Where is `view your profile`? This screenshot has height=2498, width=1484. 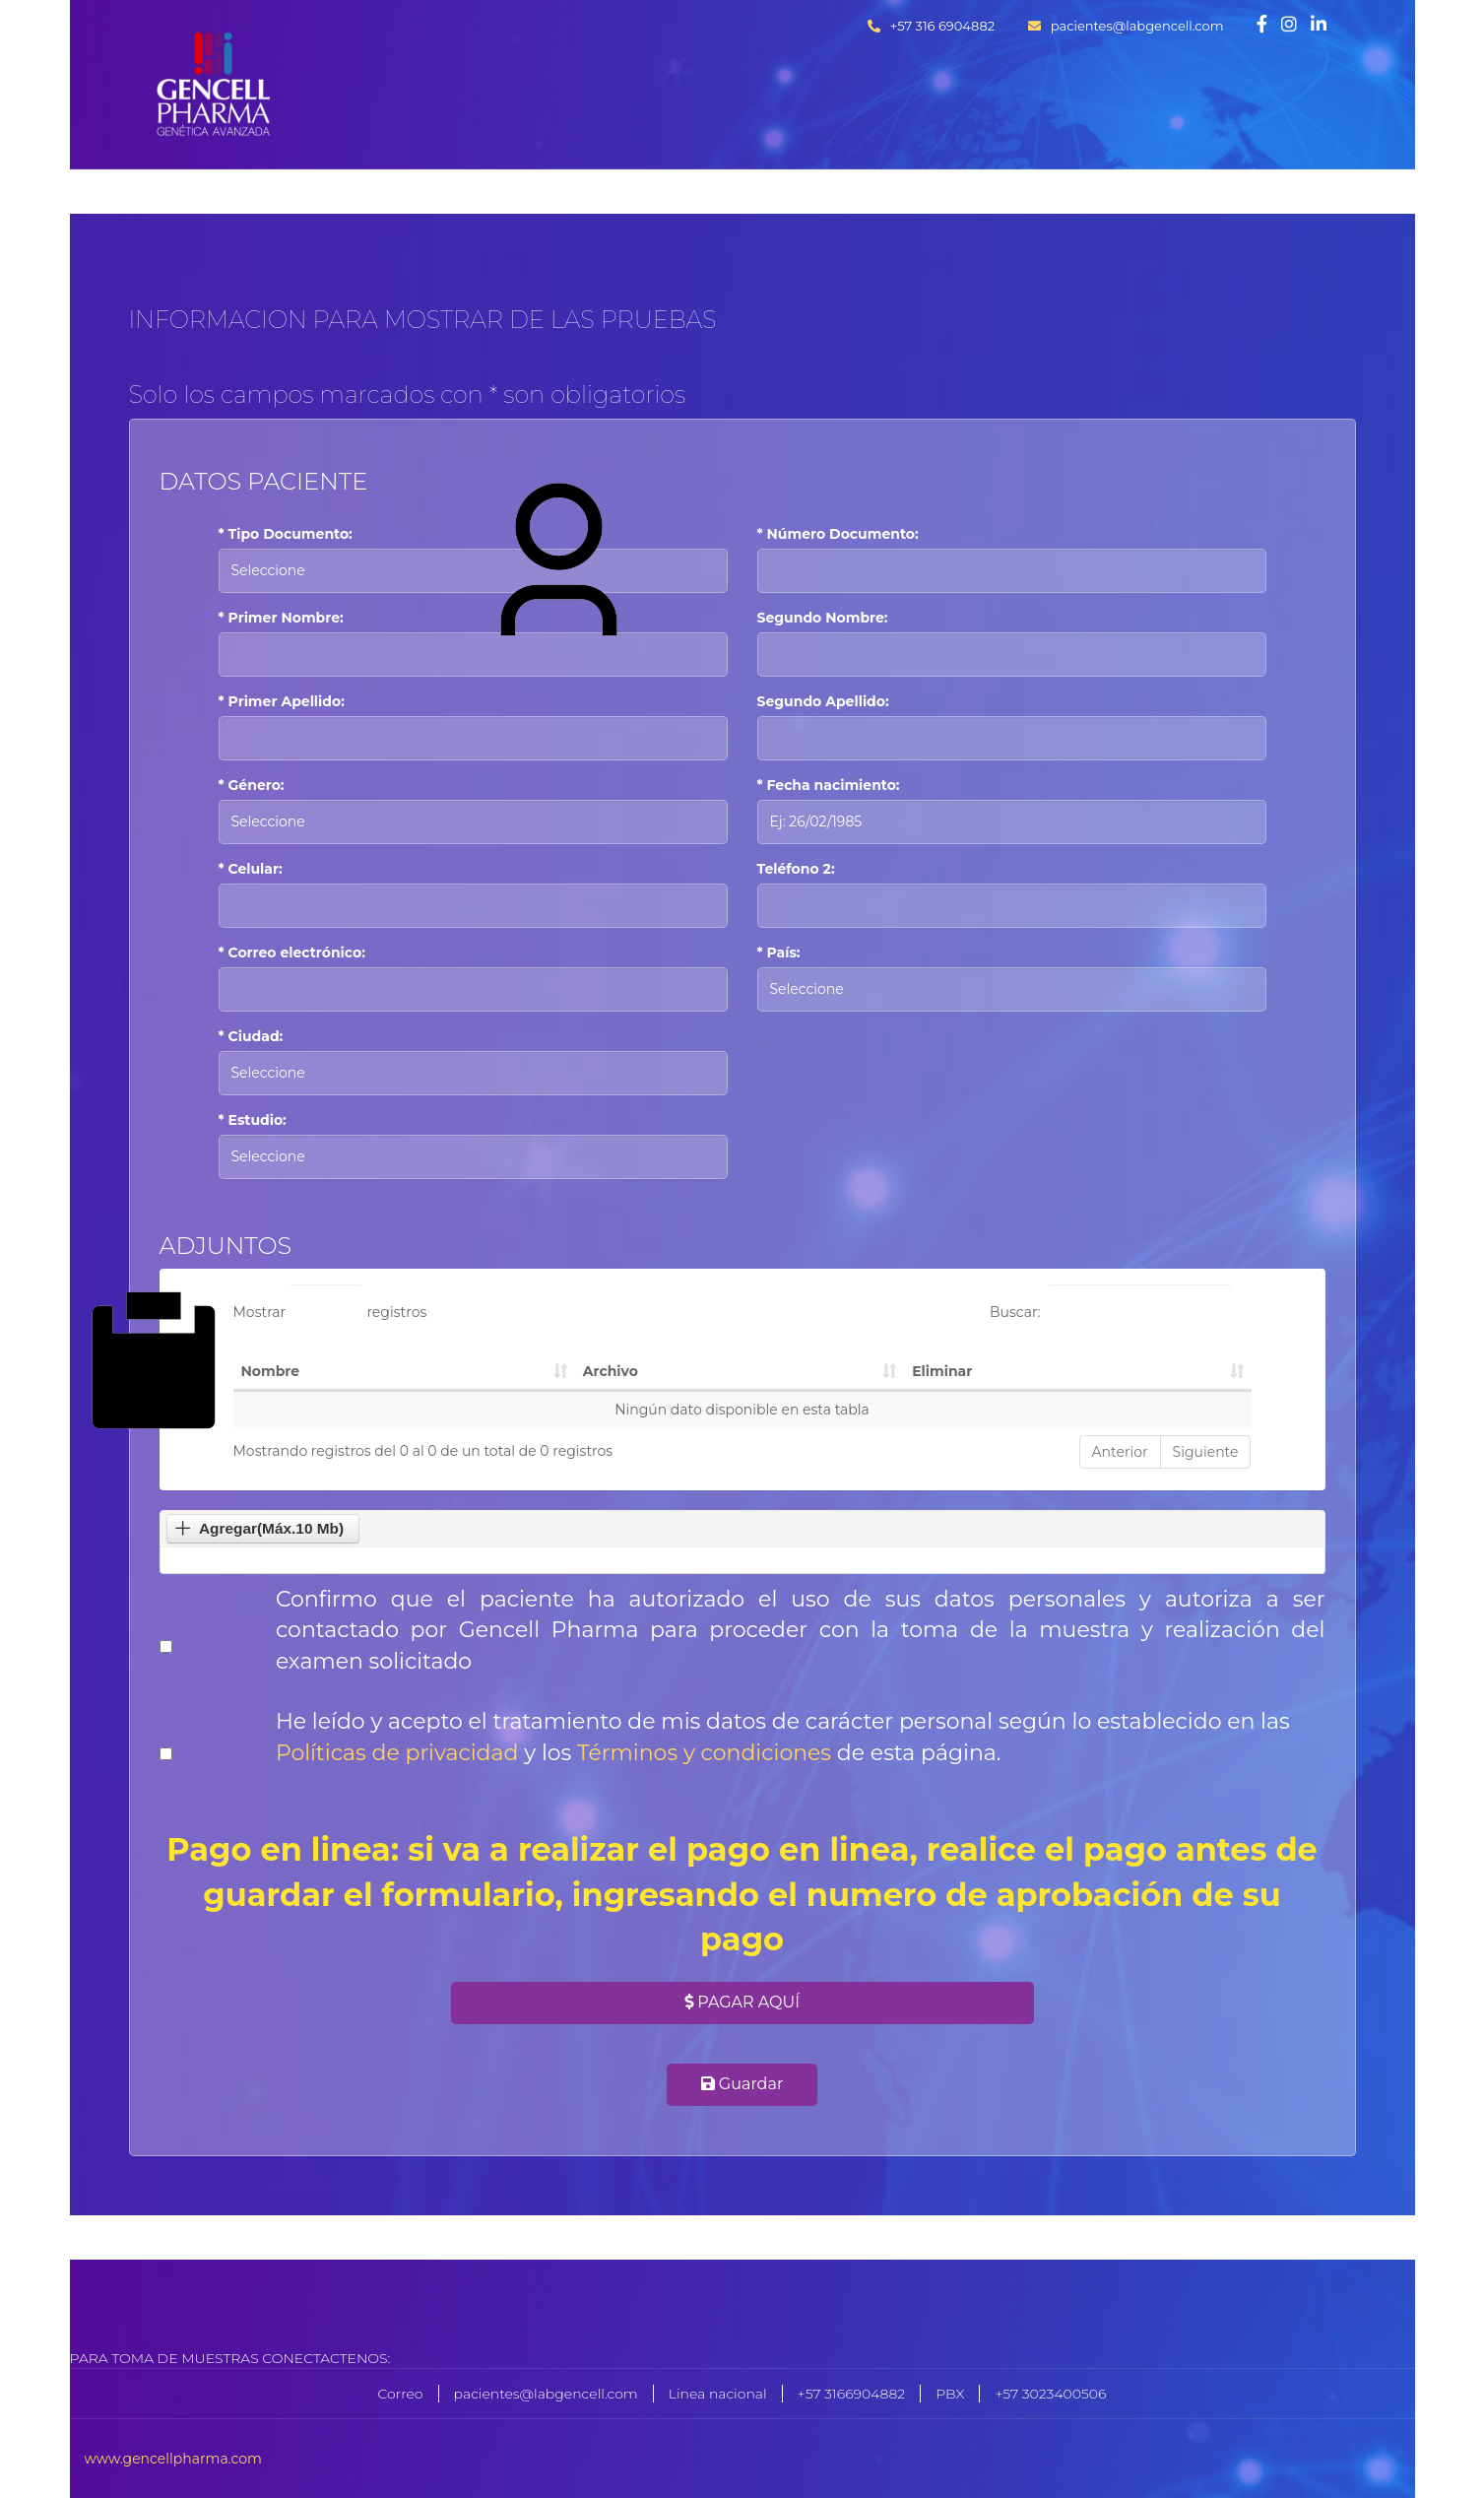 view your profile is located at coordinates (558, 562).